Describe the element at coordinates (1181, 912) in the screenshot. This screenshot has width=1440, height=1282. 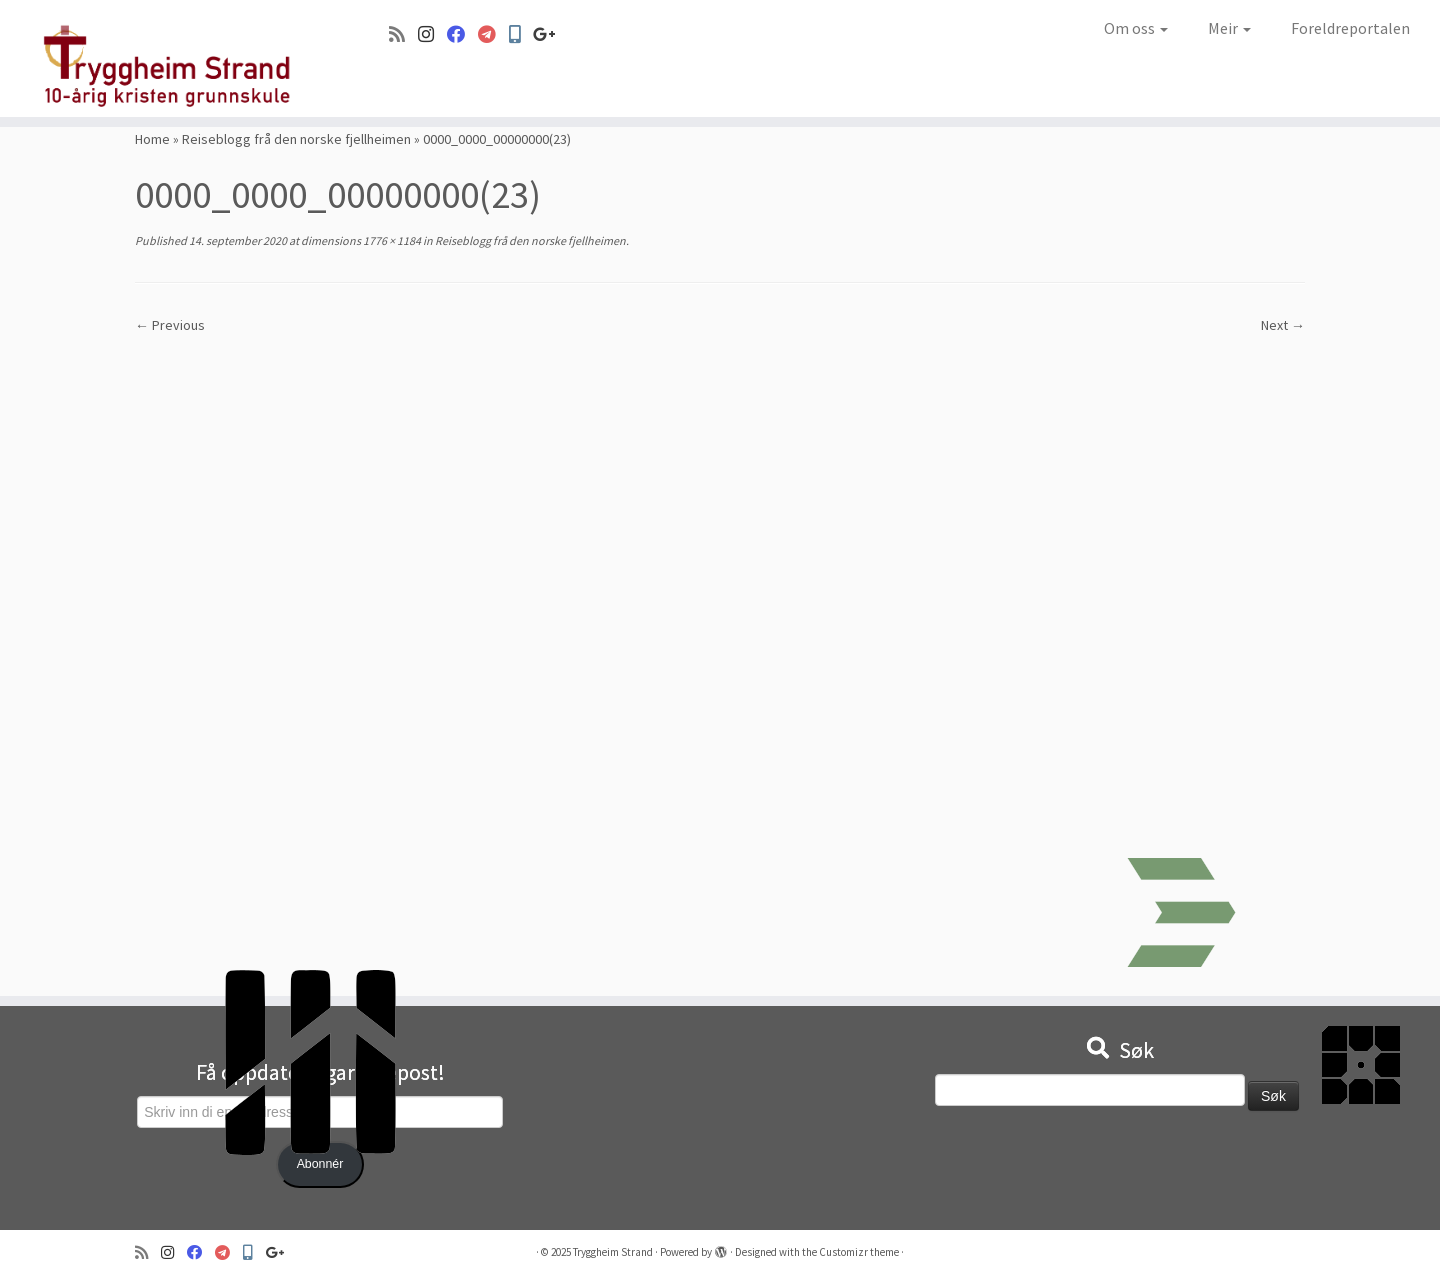
I see `Rundeck logo` at that location.